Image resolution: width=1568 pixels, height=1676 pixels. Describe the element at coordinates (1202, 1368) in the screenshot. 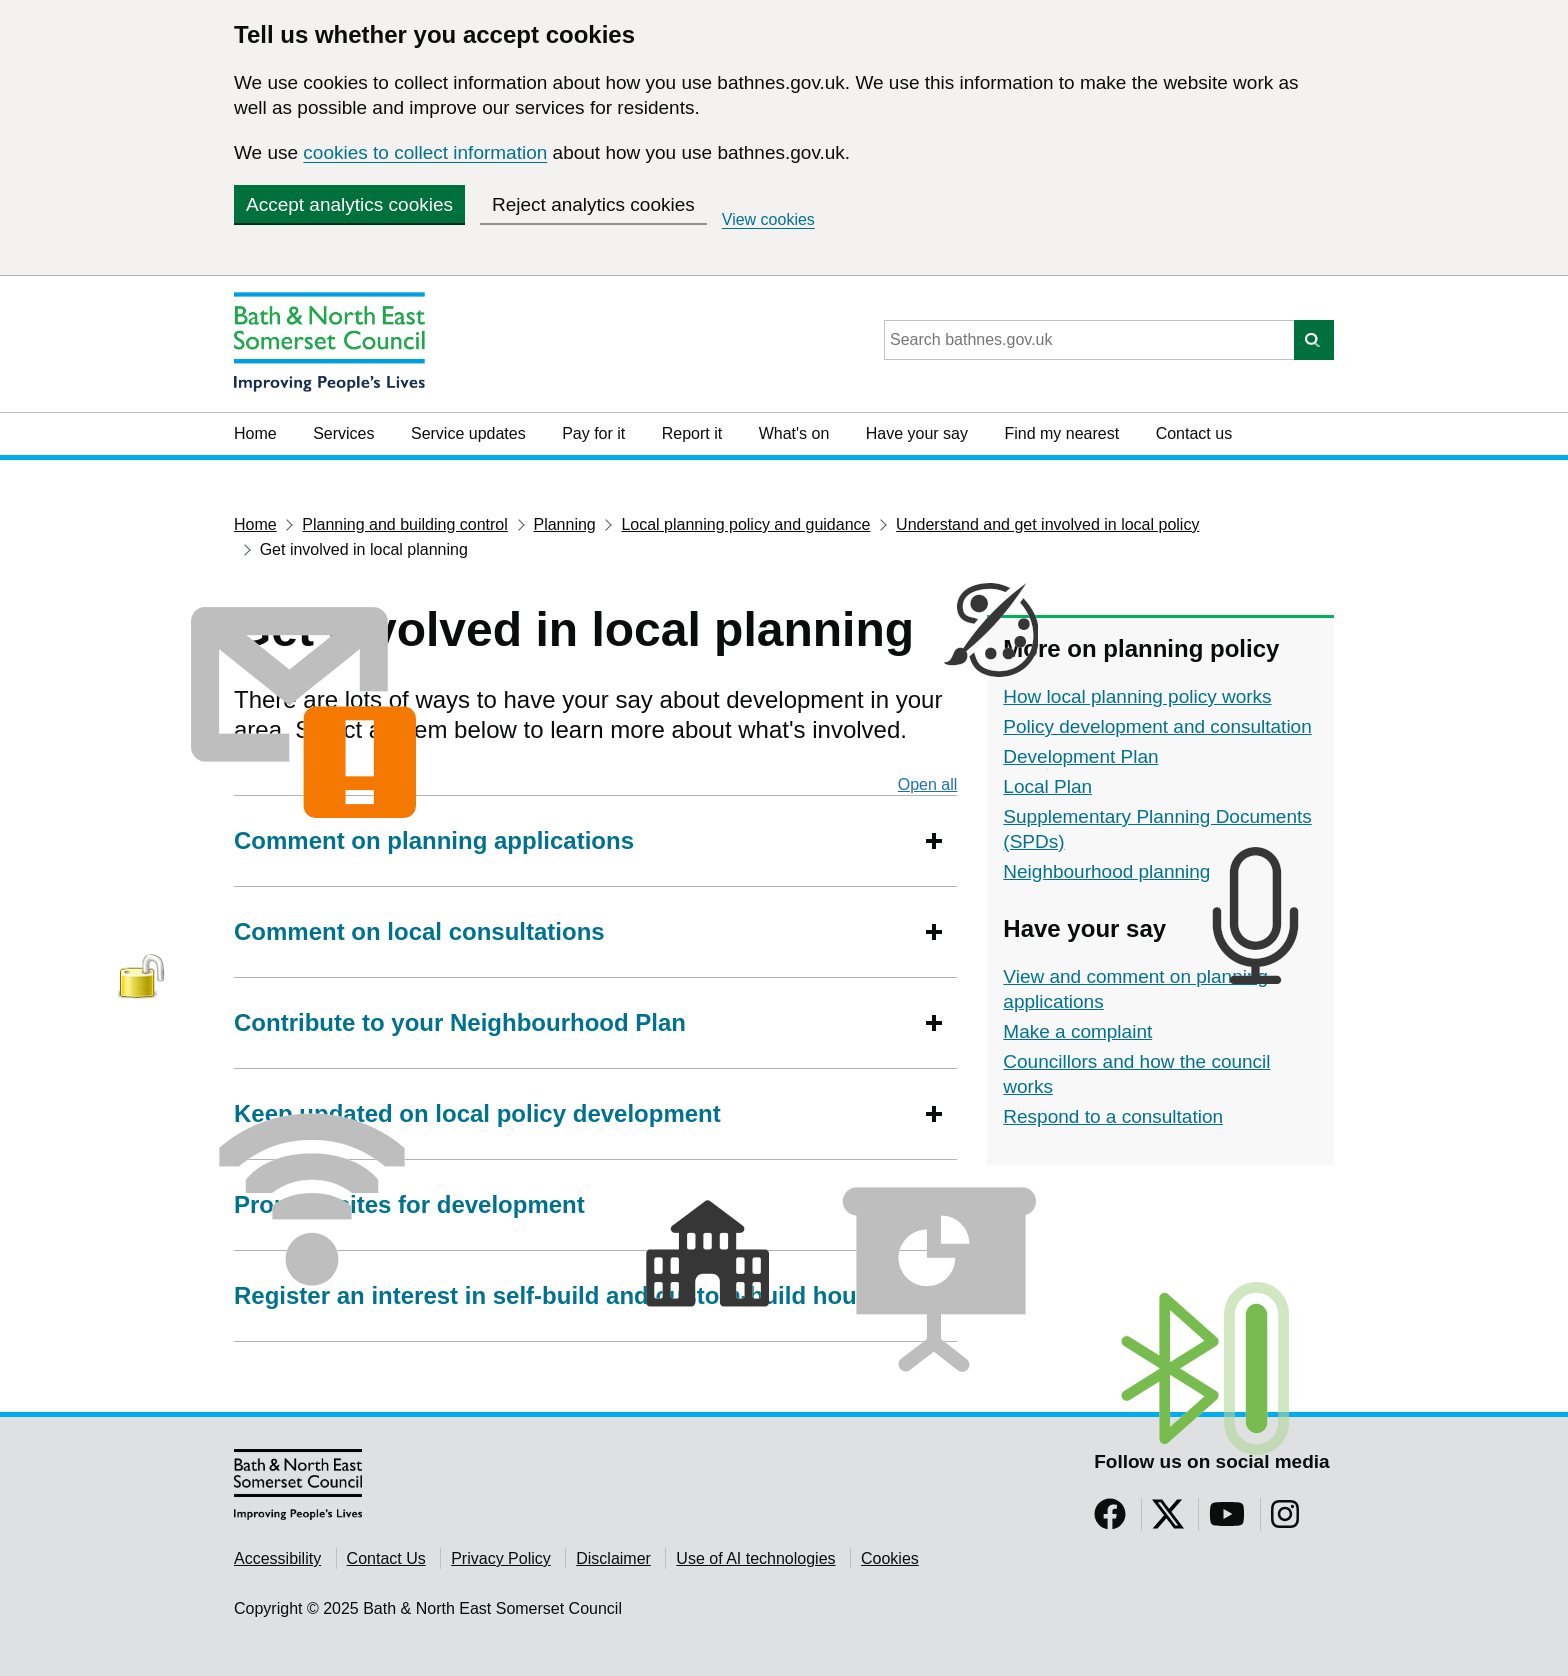

I see `view bluetooth device battery status` at that location.